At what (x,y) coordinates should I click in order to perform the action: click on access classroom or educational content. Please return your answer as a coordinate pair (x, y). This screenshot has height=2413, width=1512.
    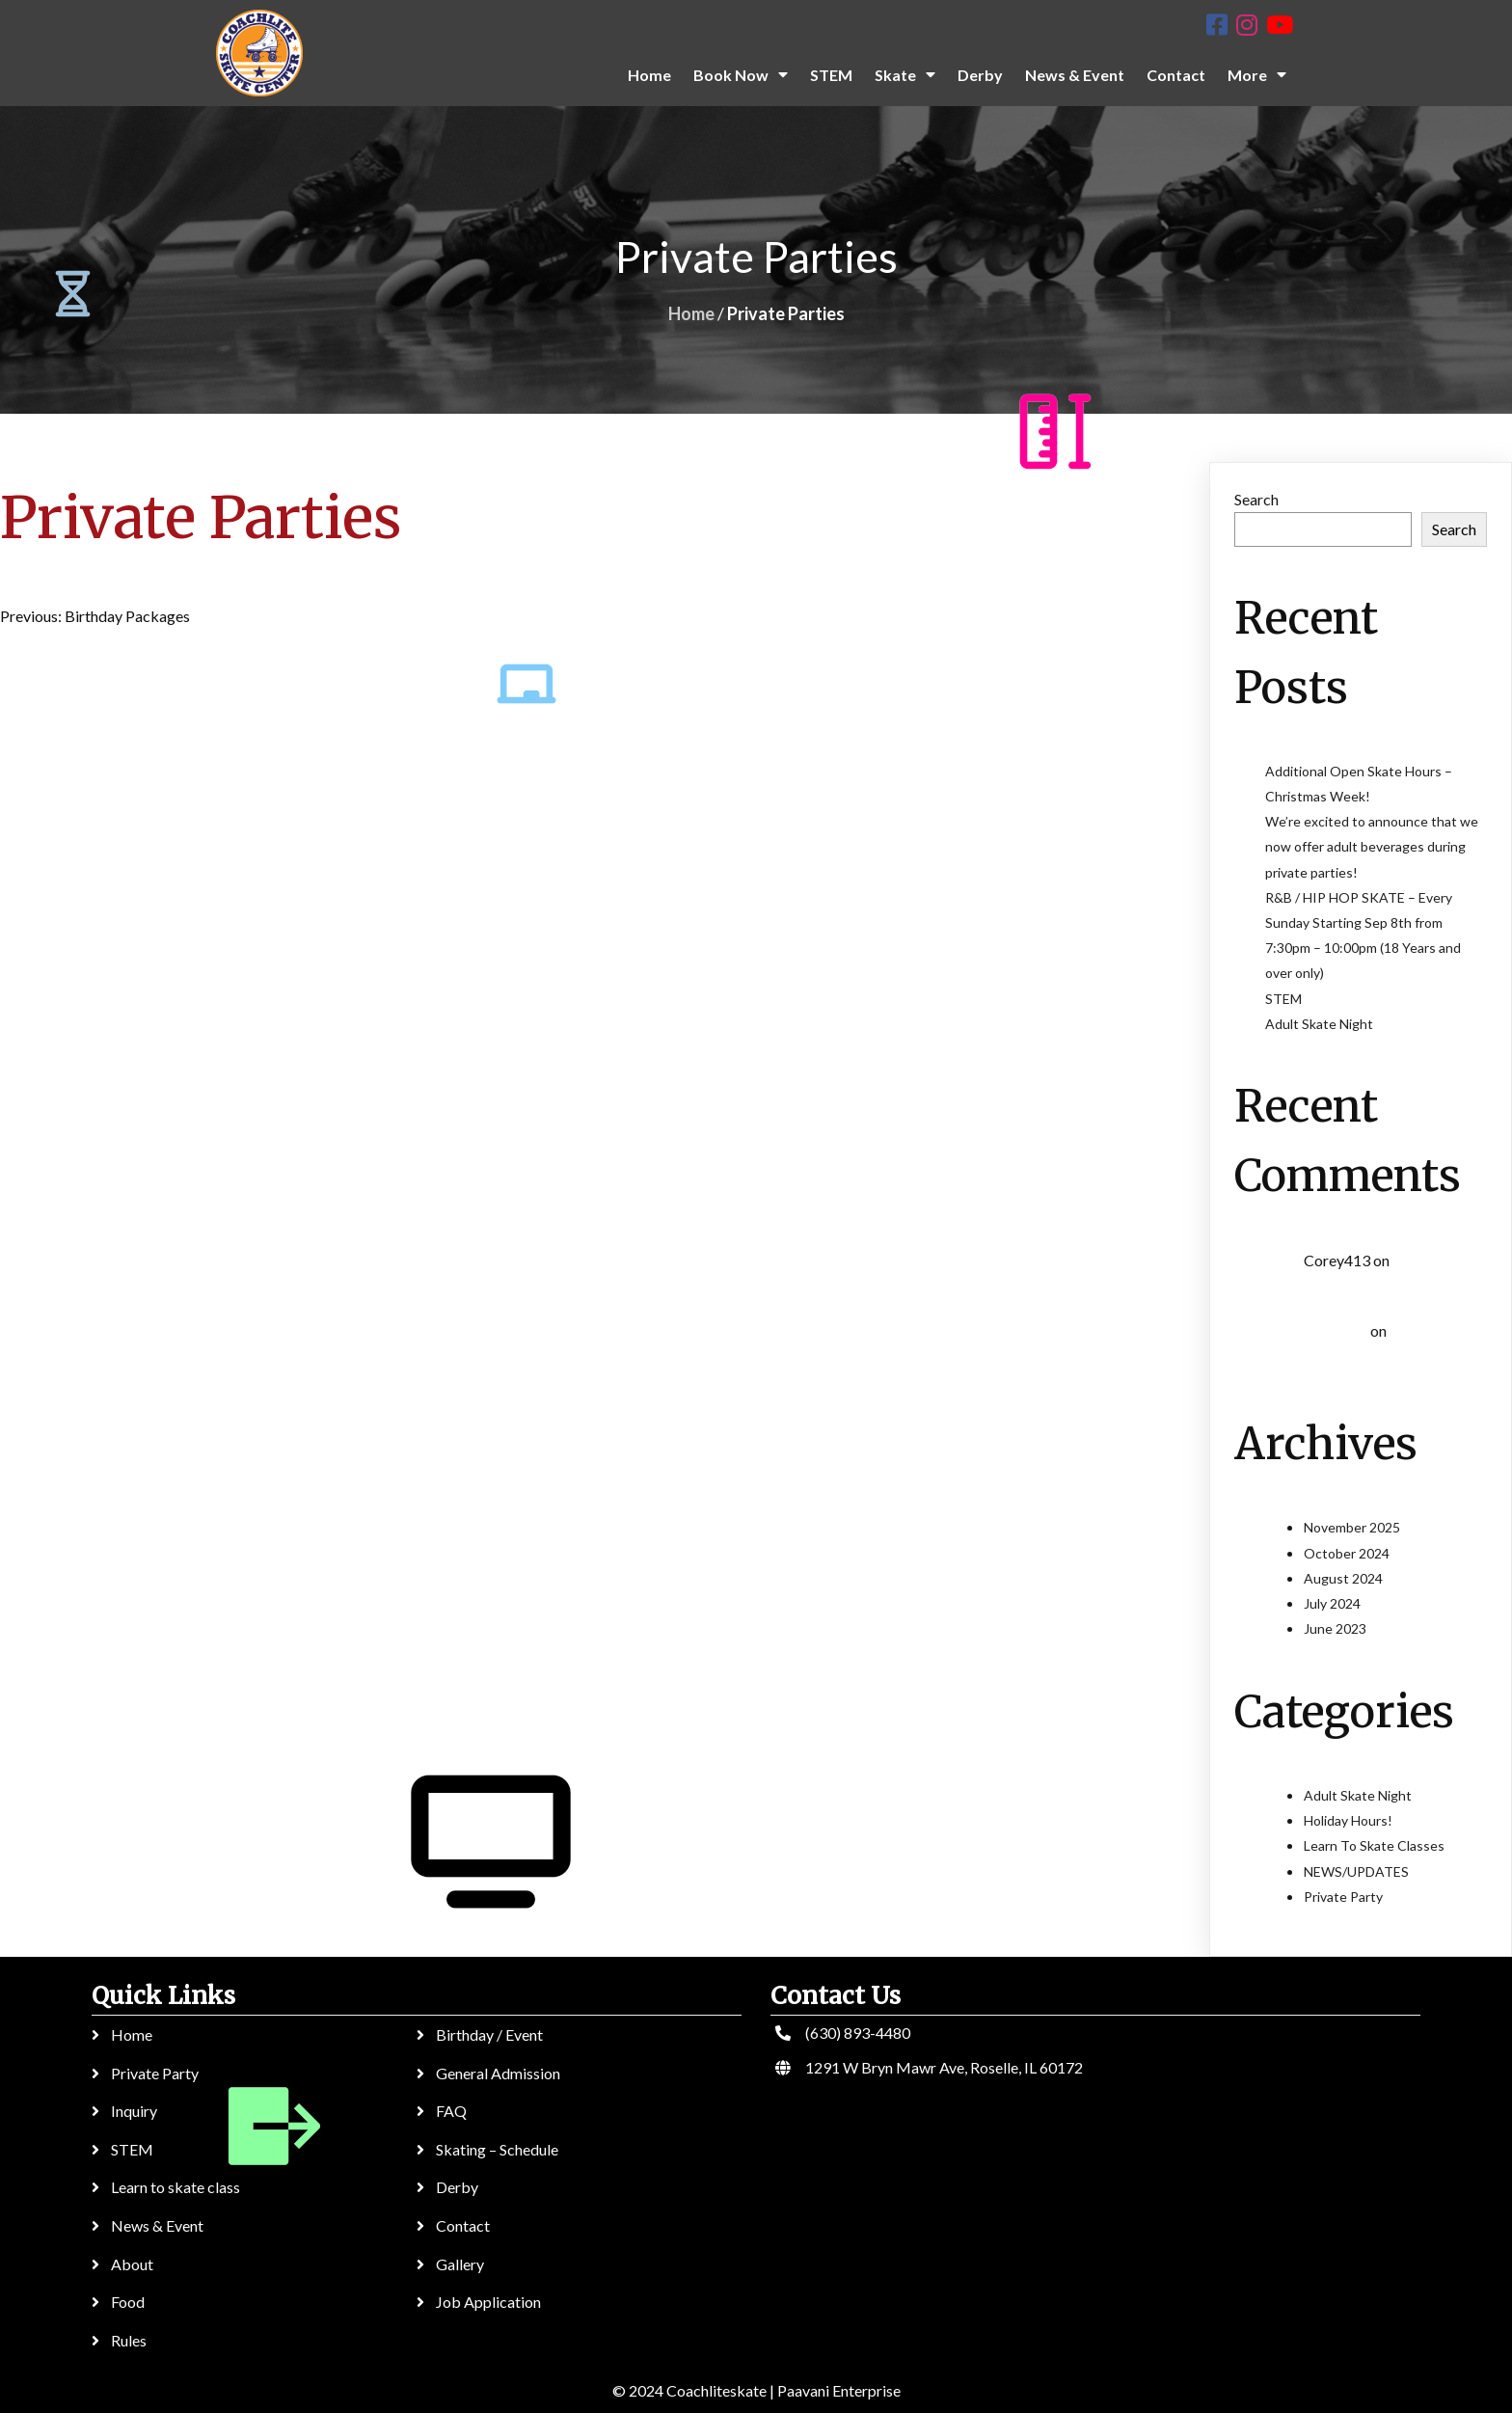
    Looking at the image, I should click on (526, 684).